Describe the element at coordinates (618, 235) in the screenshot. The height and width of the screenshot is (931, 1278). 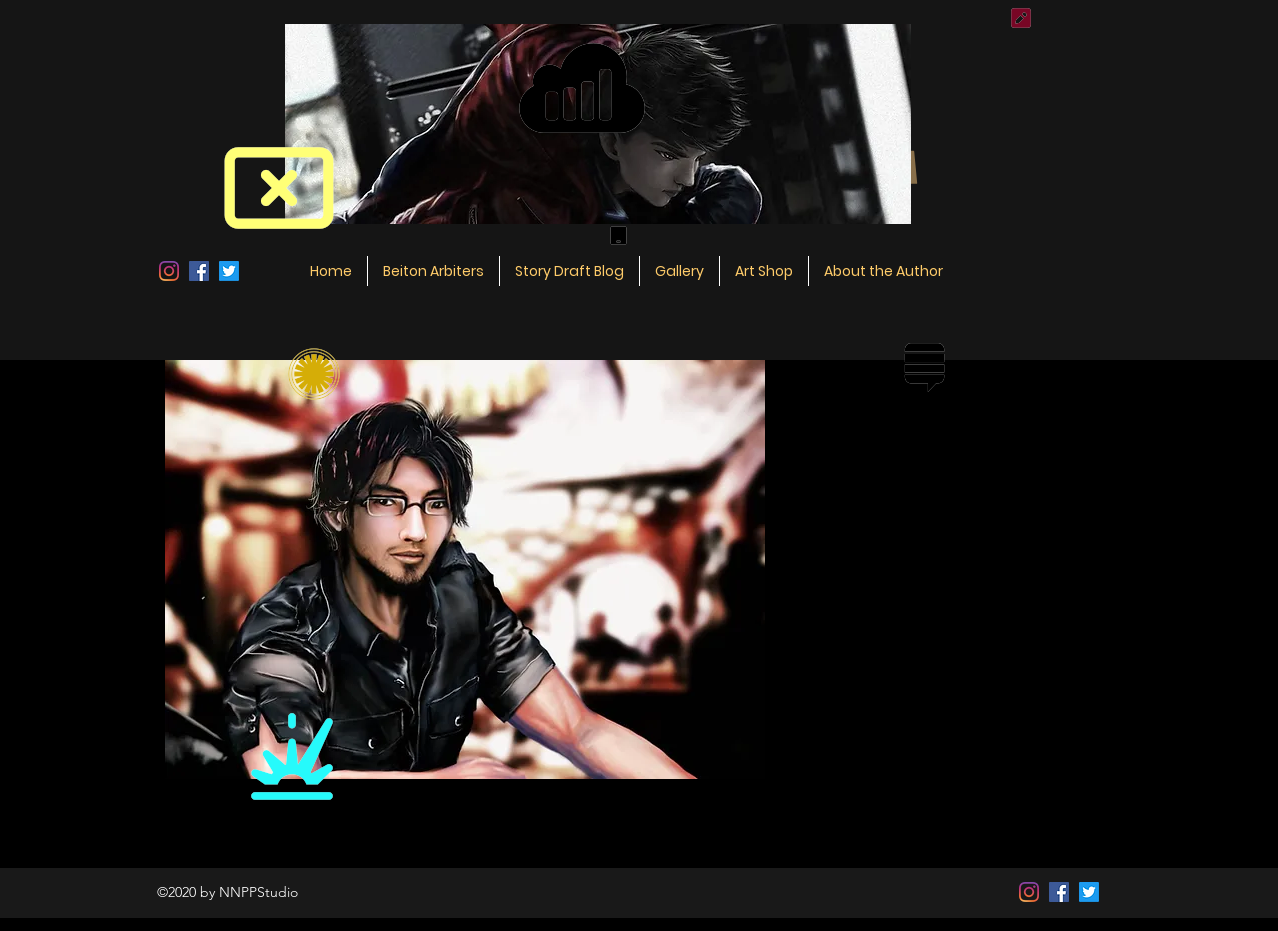
I see `indicates an android tablet device` at that location.